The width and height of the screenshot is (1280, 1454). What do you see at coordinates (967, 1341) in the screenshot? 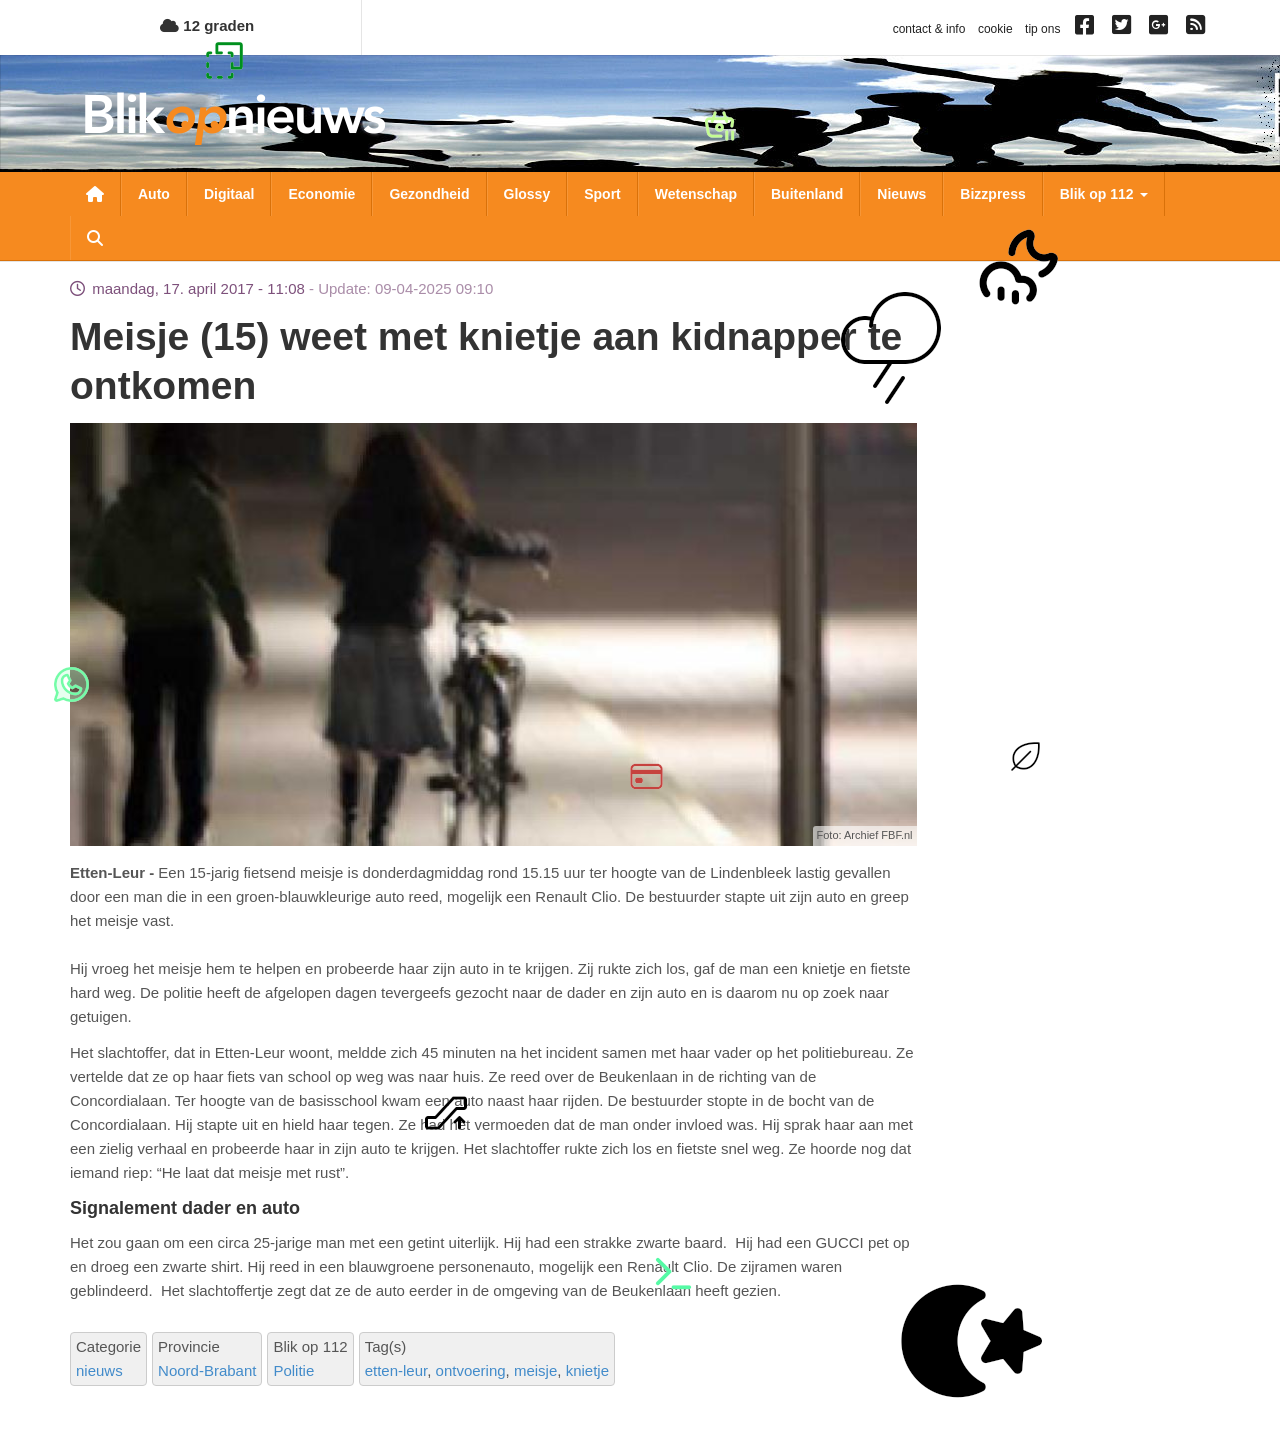
I see `indicates Islamic religious content or settings` at bounding box center [967, 1341].